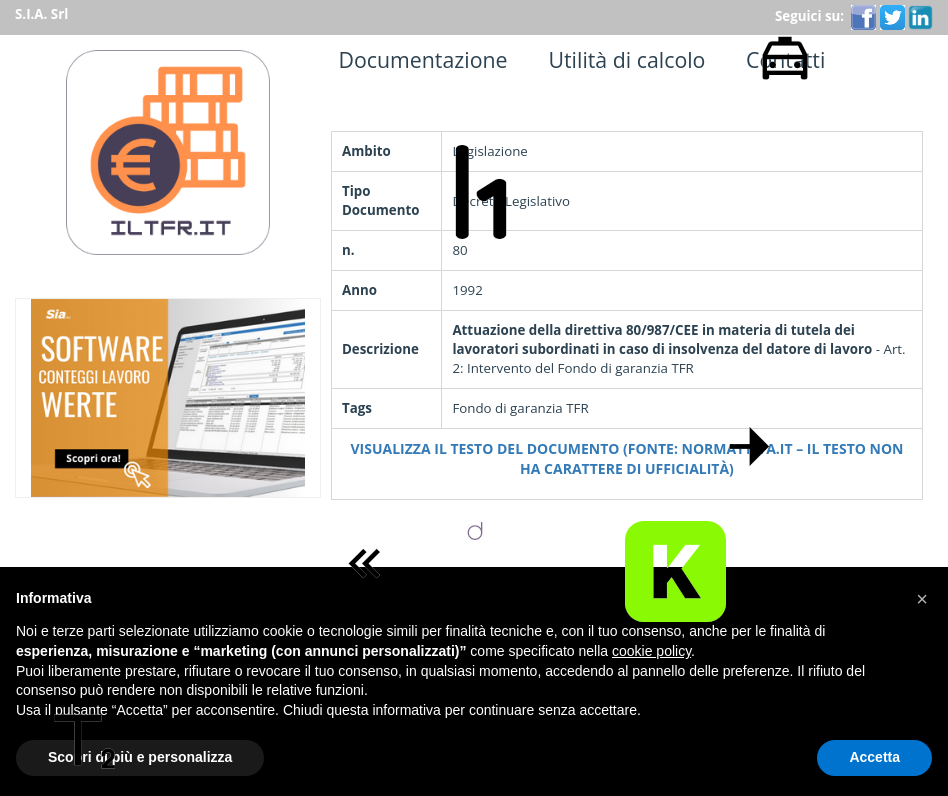  What do you see at coordinates (475, 531) in the screenshot?
I see `dedge app or service logo` at bounding box center [475, 531].